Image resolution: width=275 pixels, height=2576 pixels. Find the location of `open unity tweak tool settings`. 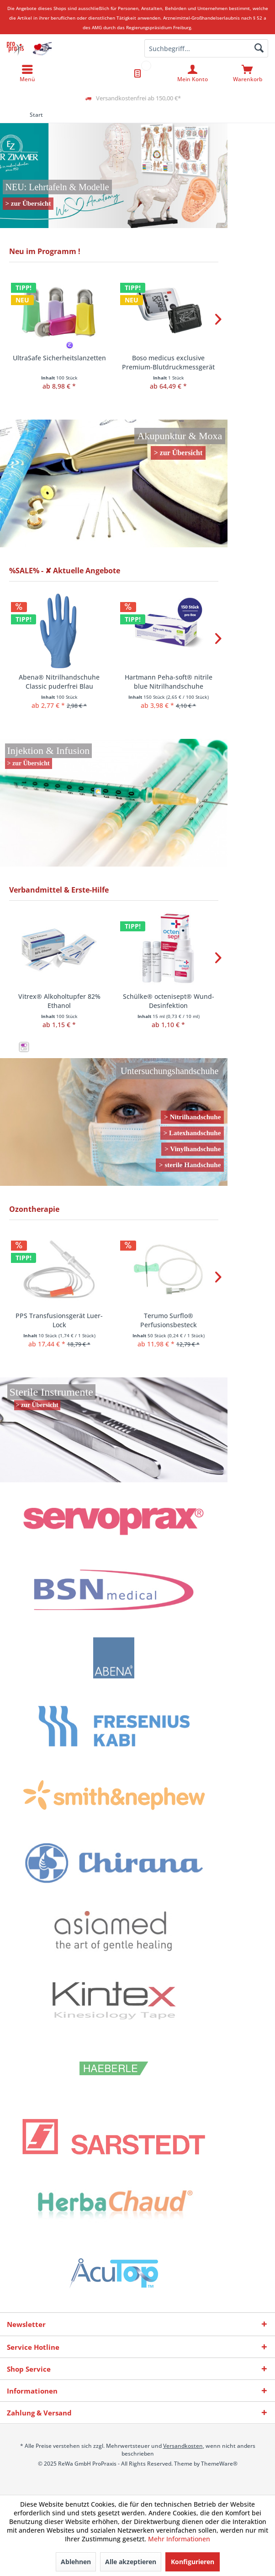

open unity tweak tool settings is located at coordinates (24, 1047).